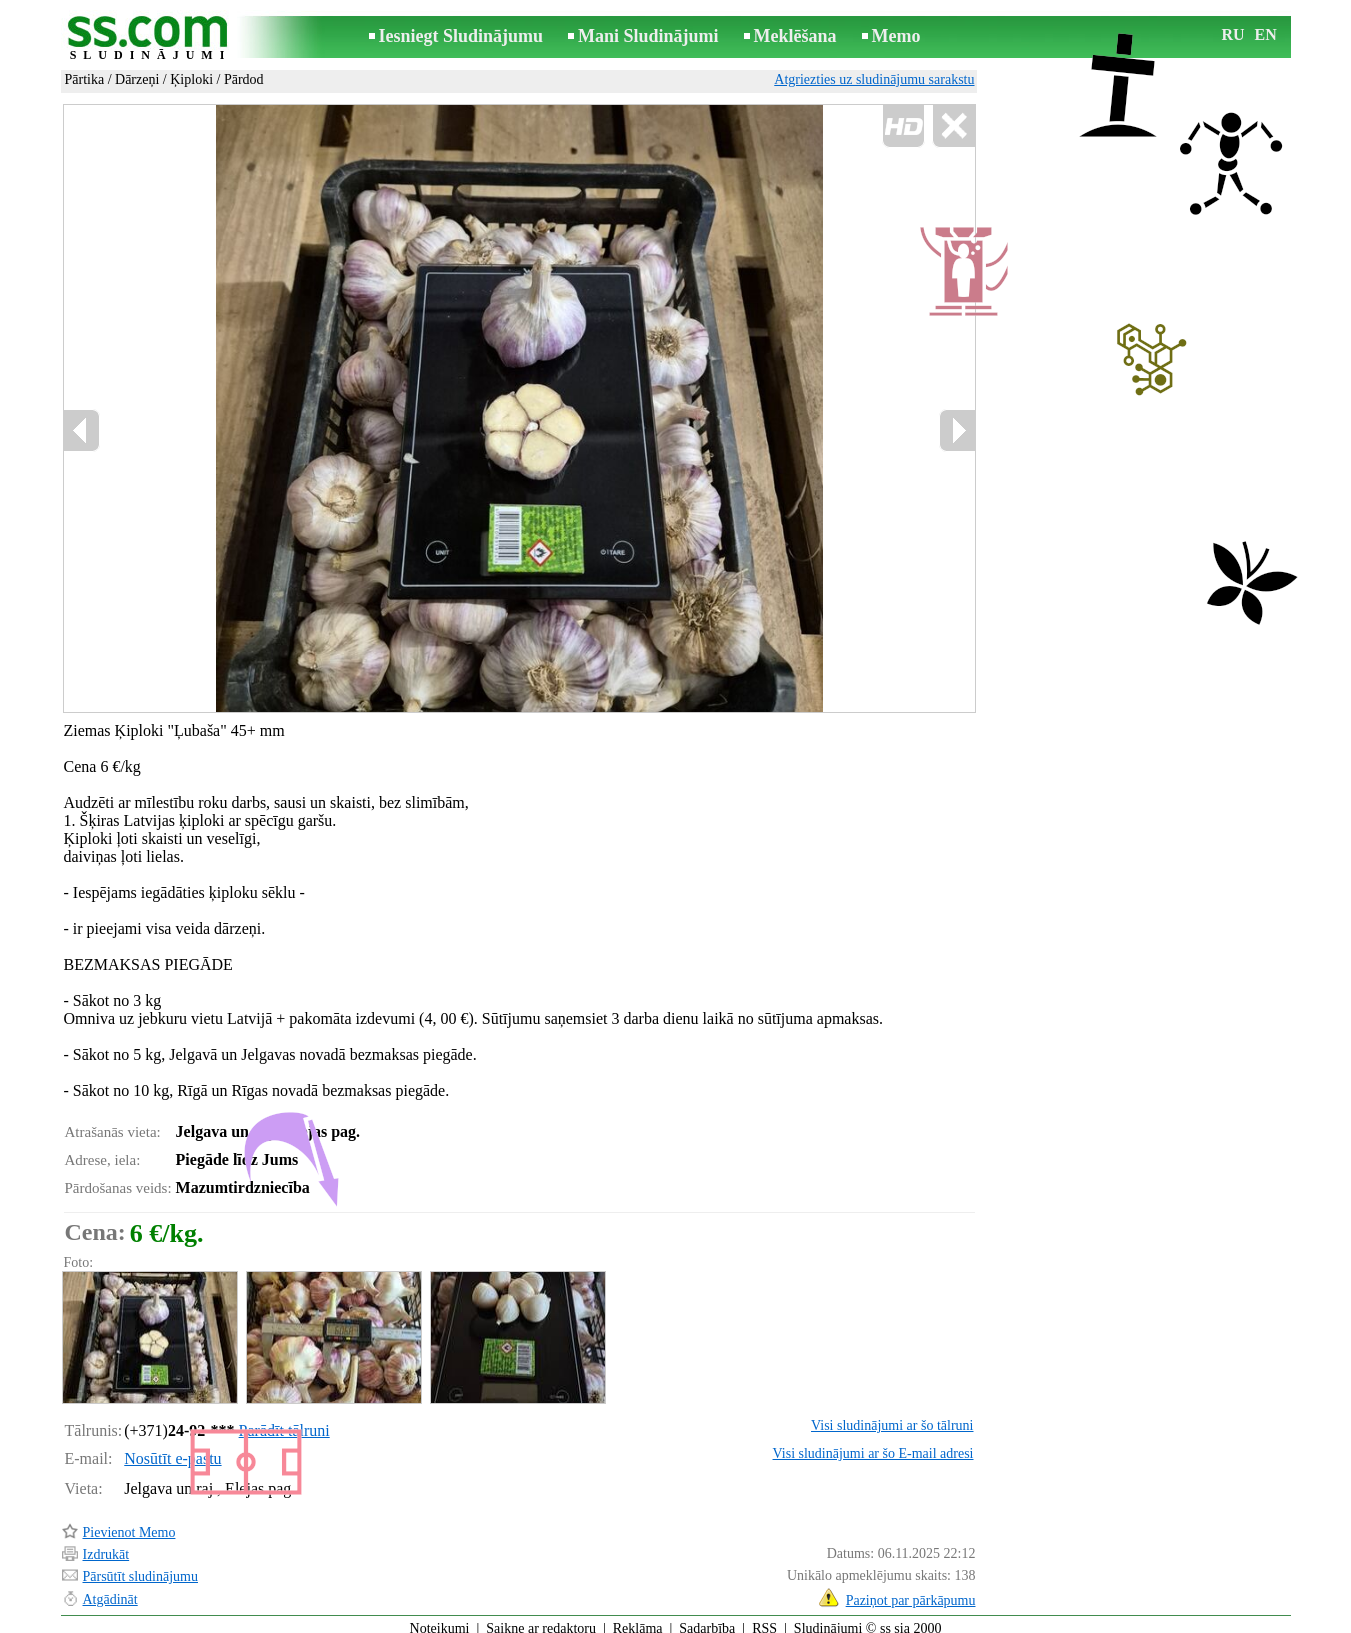 This screenshot has width=1351, height=1633. What do you see at coordinates (963, 271) in the screenshot?
I see `enter cryogenic sleep or stasis mode` at bounding box center [963, 271].